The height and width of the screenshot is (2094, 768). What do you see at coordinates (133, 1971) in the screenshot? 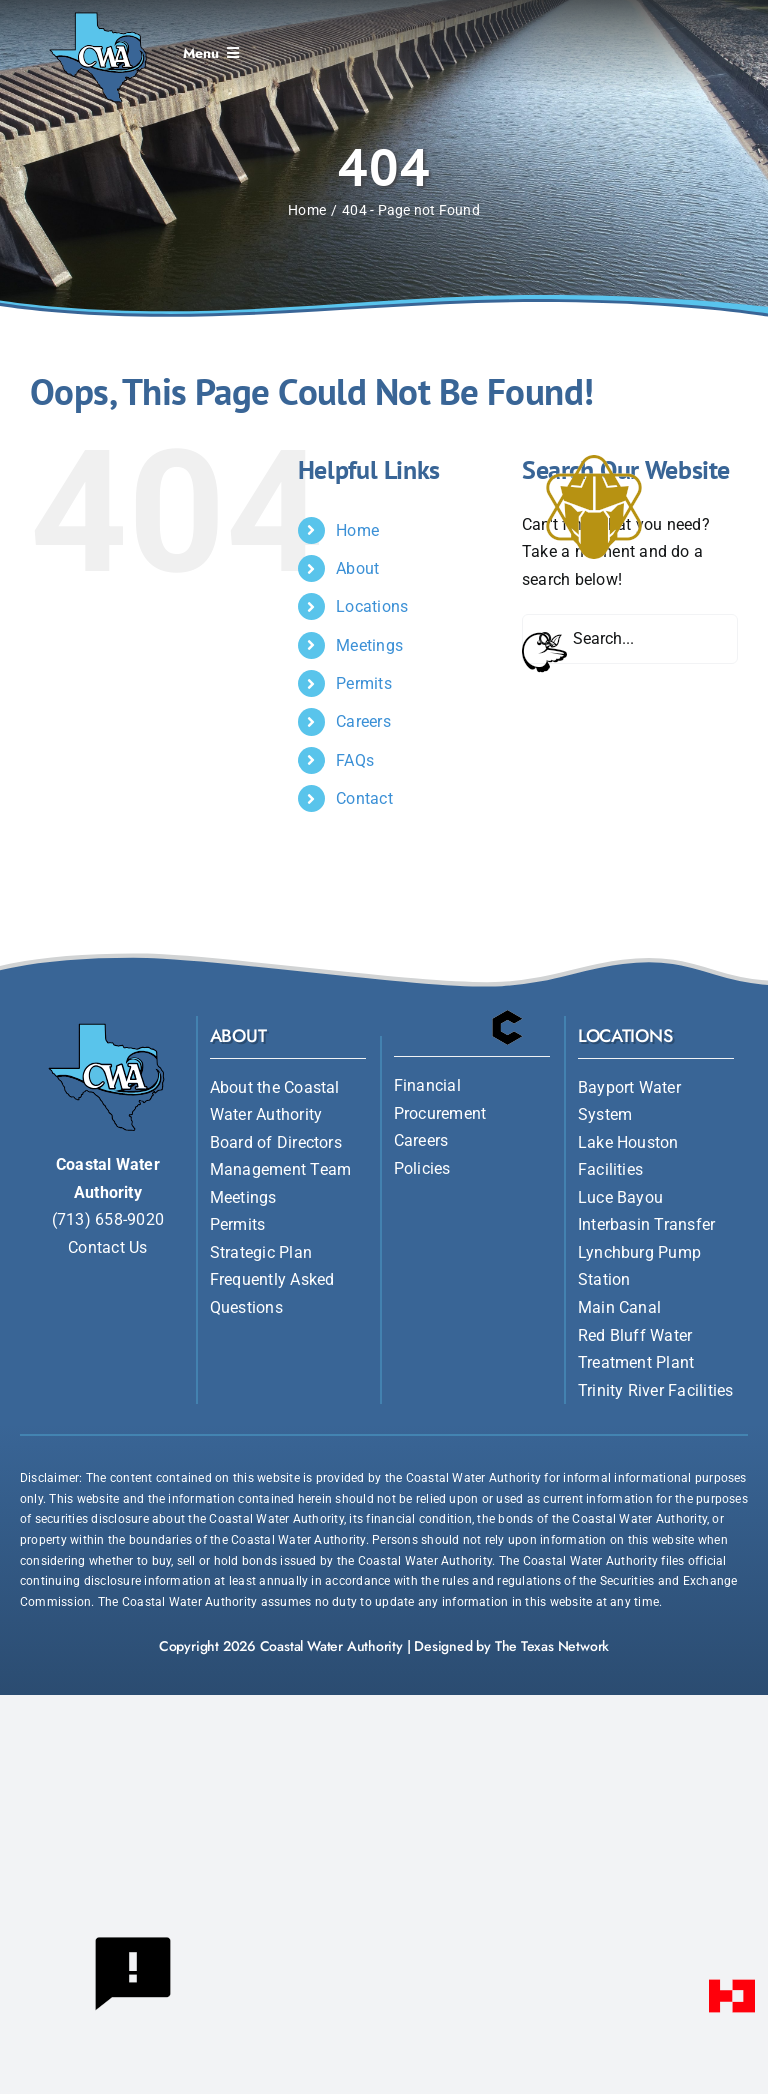
I see `submit feedback or report an issue` at bounding box center [133, 1971].